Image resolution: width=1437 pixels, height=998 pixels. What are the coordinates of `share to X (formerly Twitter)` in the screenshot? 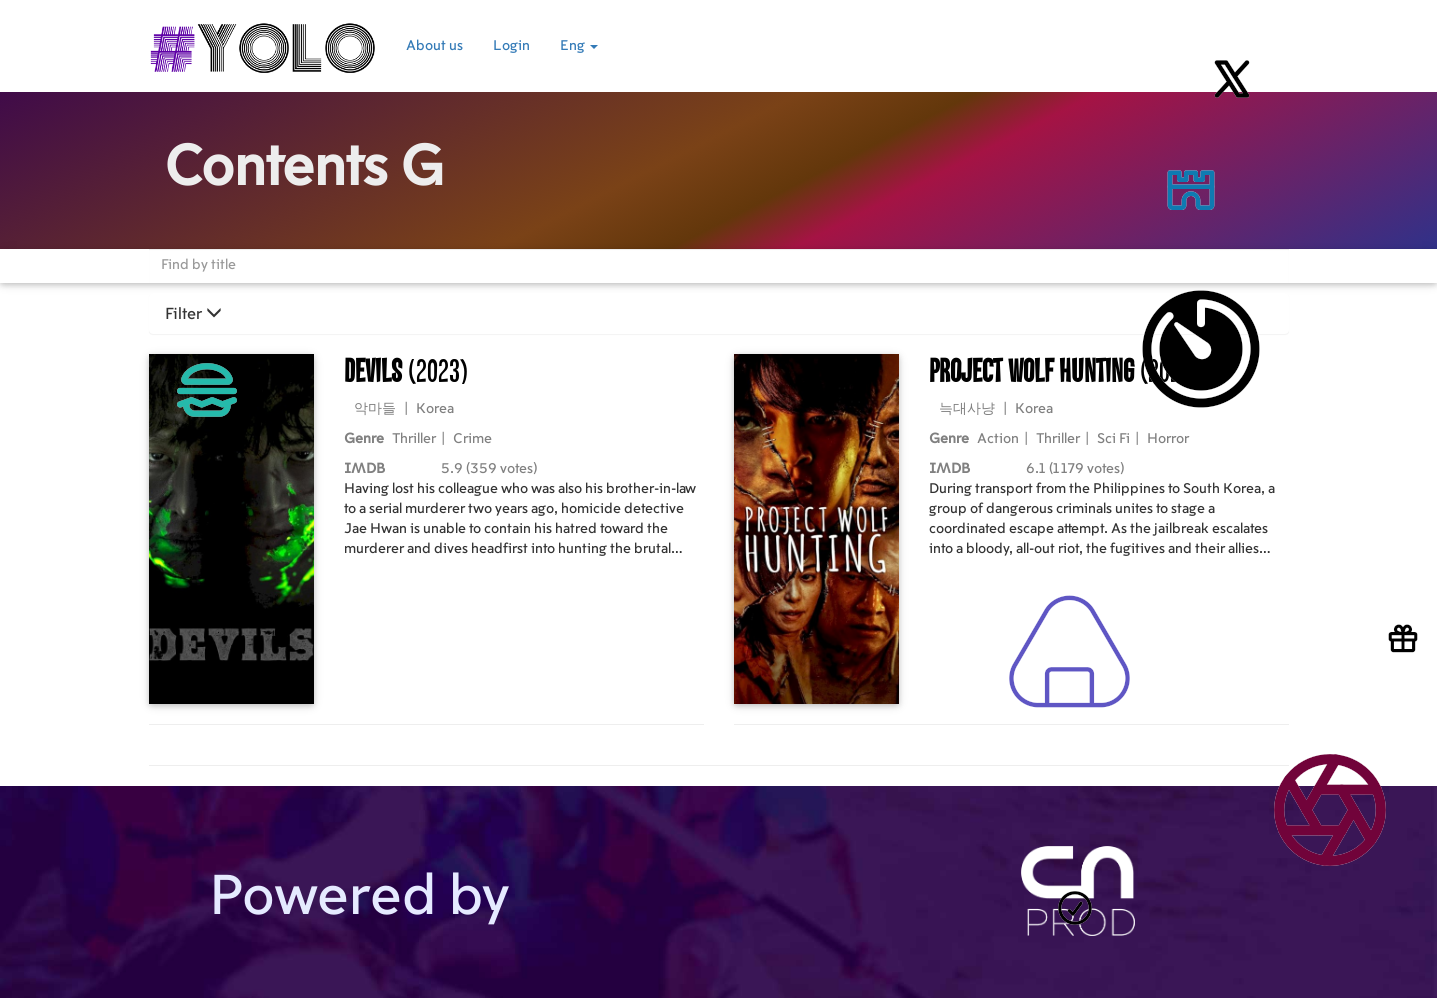 It's located at (1232, 79).